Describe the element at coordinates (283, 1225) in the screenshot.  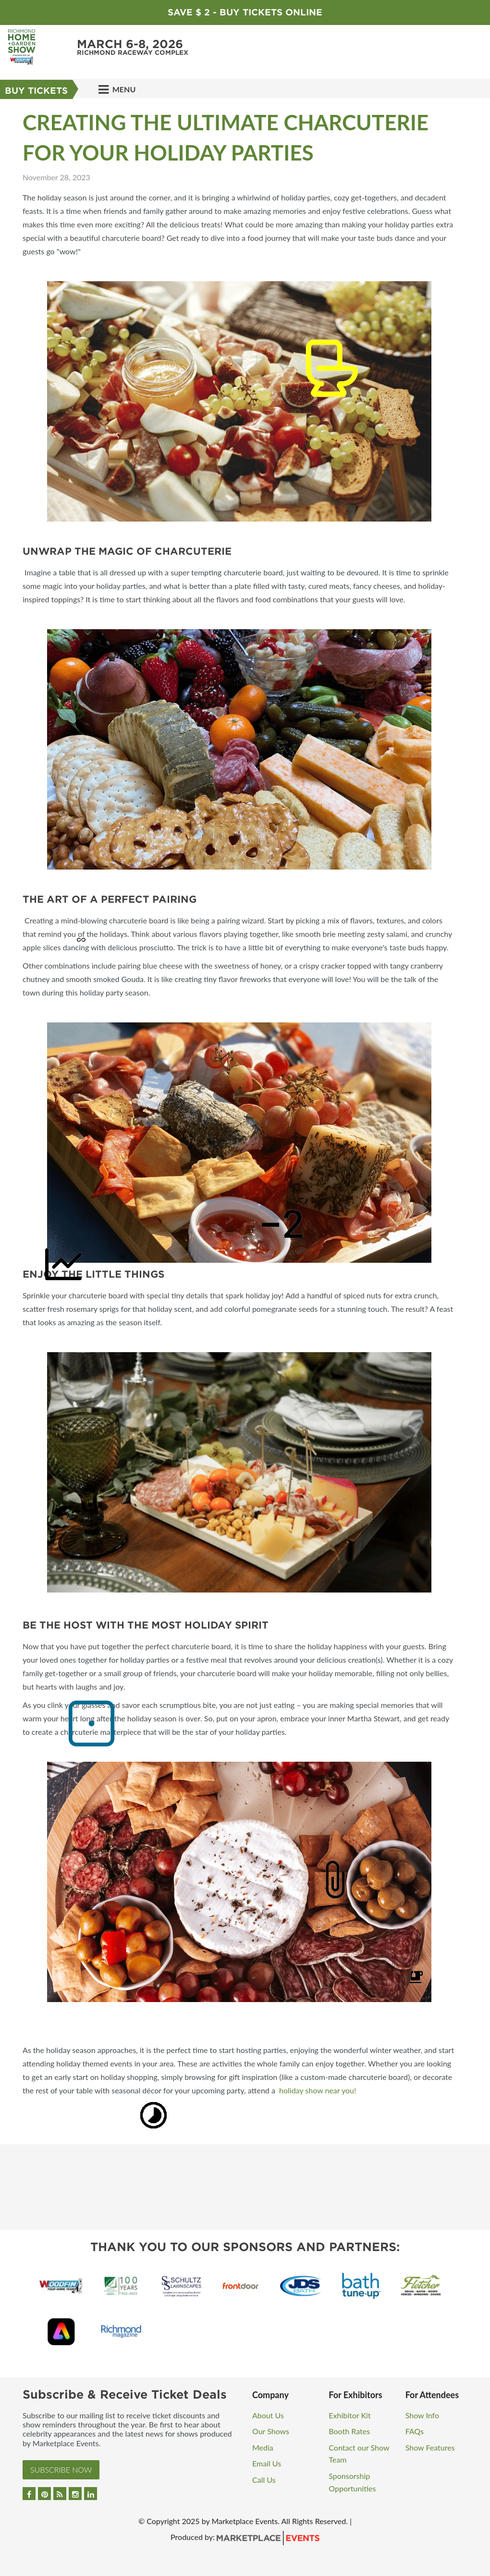
I see `decrease exposure by 2 stops in photo editing` at that location.